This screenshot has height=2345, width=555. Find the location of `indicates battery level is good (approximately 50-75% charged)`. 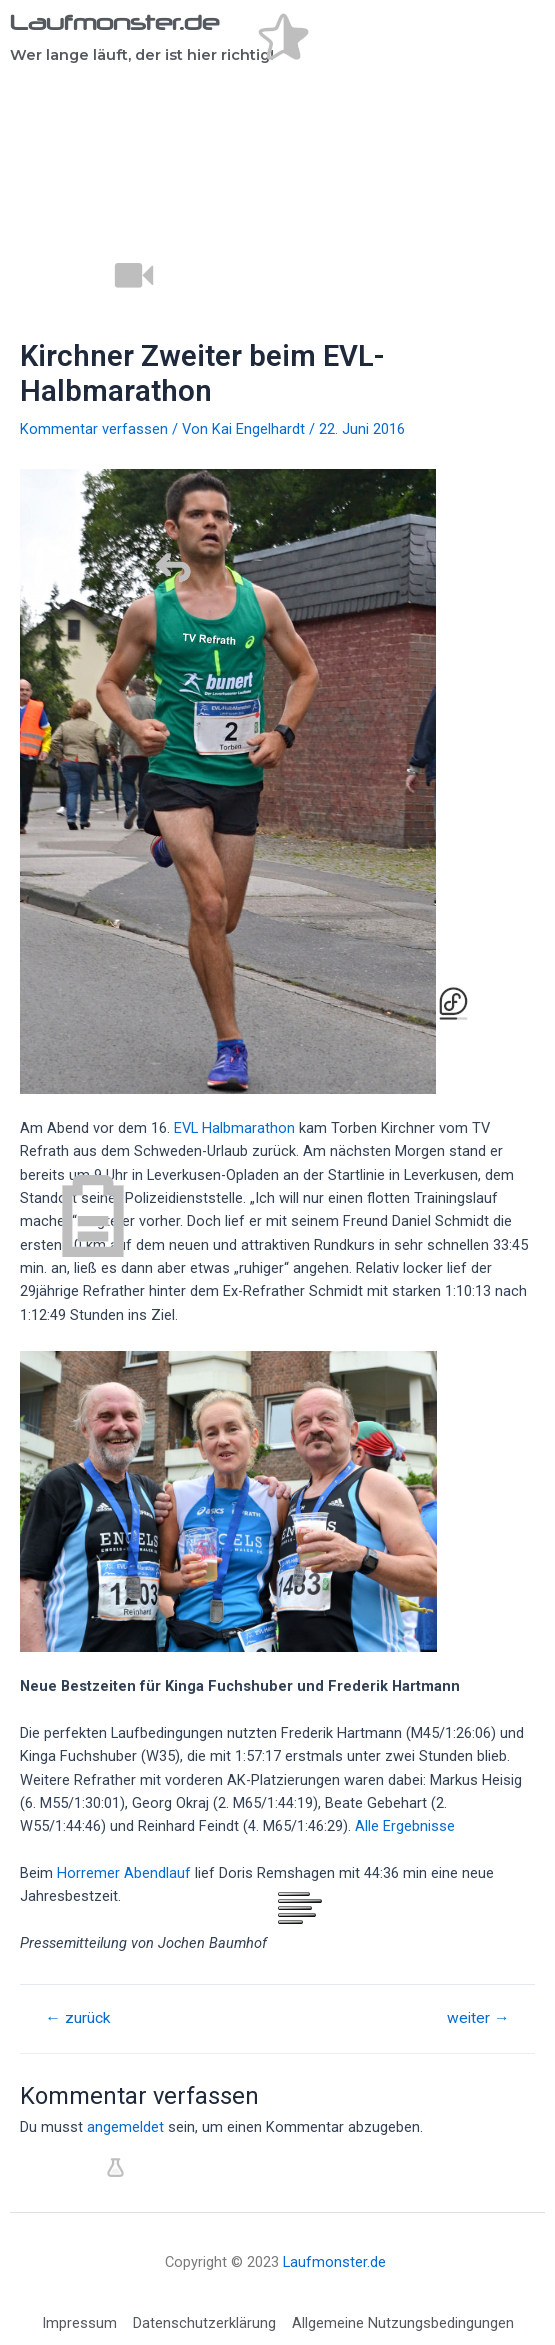

indicates battery level is good (approximately 50-75% charged) is located at coordinates (93, 1216).